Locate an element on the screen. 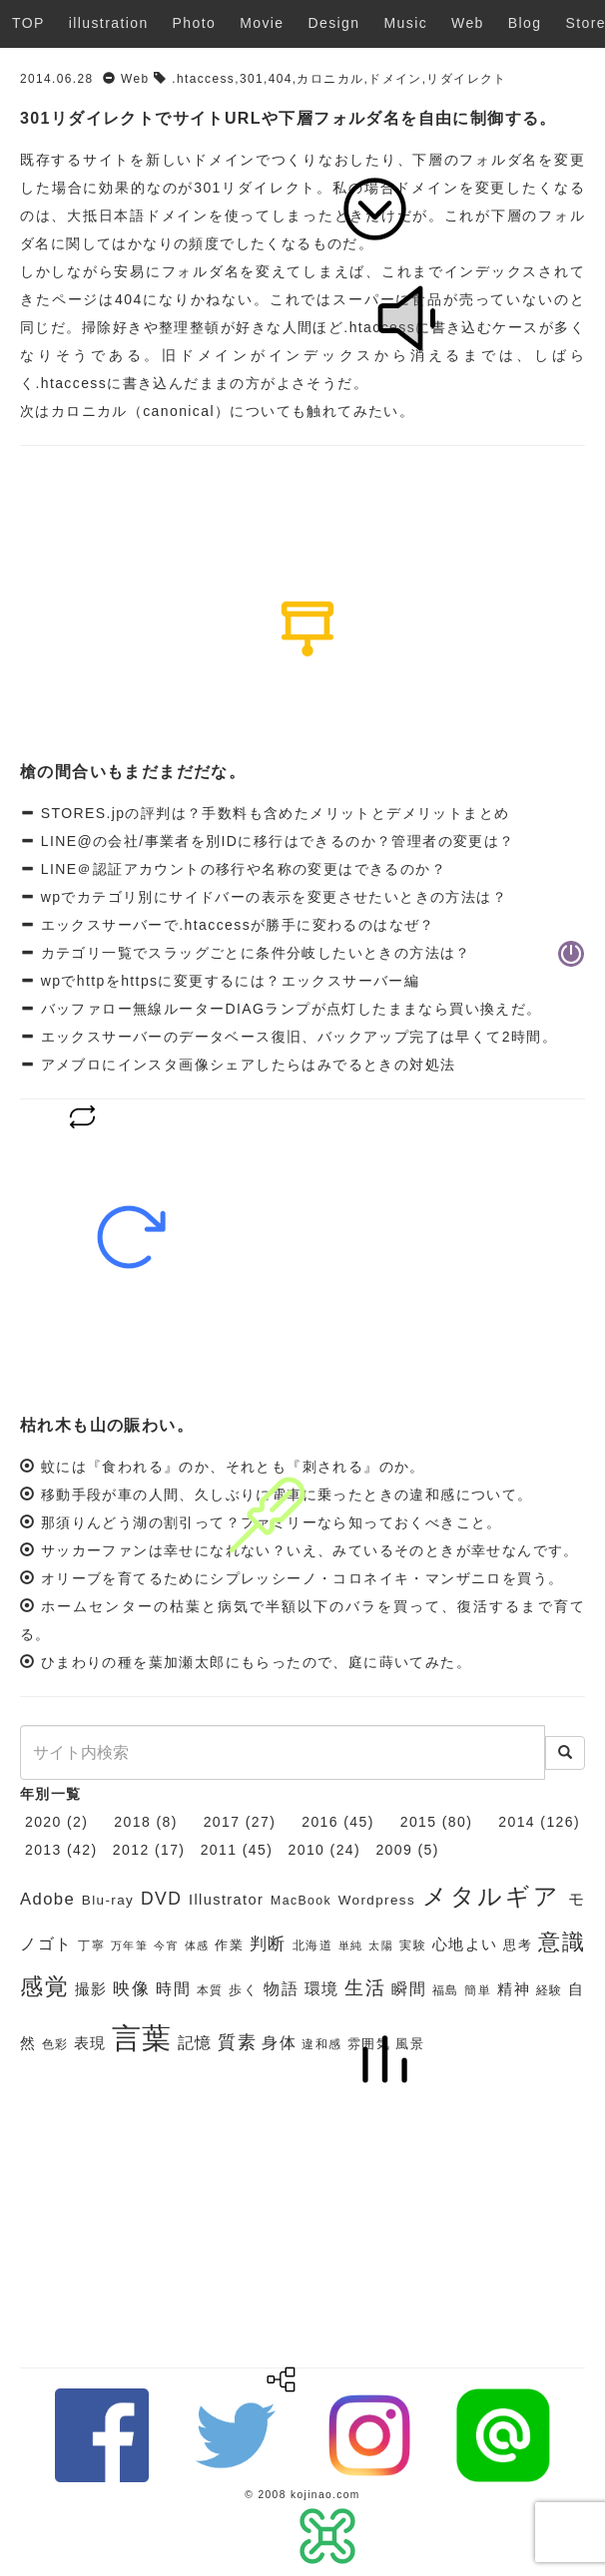 This screenshot has height=2576, width=605. turn device on or off is located at coordinates (571, 954).